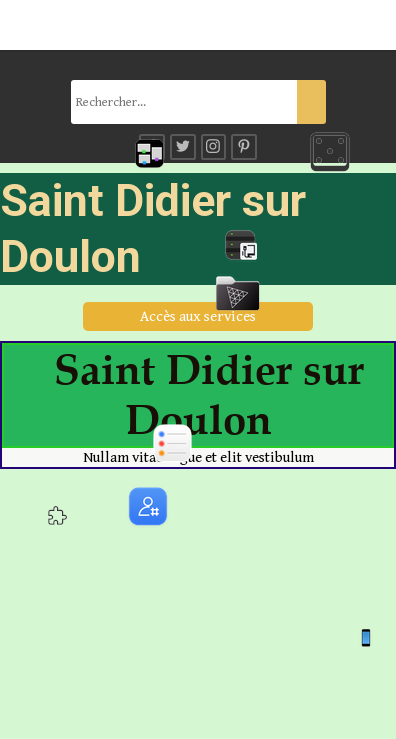  What do you see at coordinates (149, 153) in the screenshot?
I see `open mission control to view all open windows` at bounding box center [149, 153].